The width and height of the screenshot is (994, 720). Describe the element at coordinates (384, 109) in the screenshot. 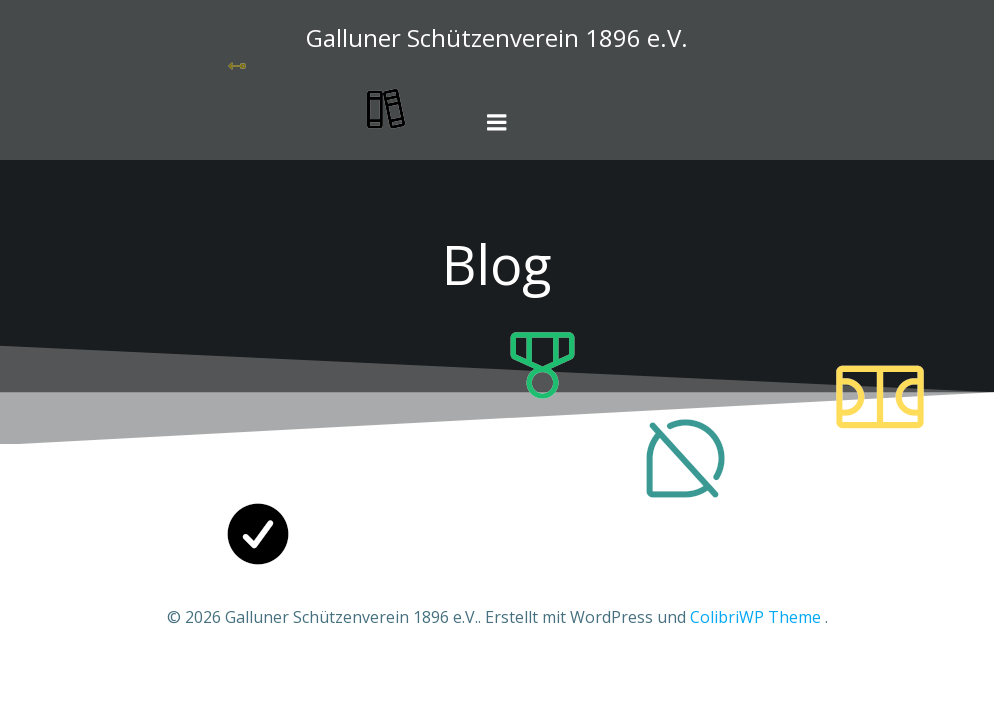

I see `access your library or book collection` at that location.